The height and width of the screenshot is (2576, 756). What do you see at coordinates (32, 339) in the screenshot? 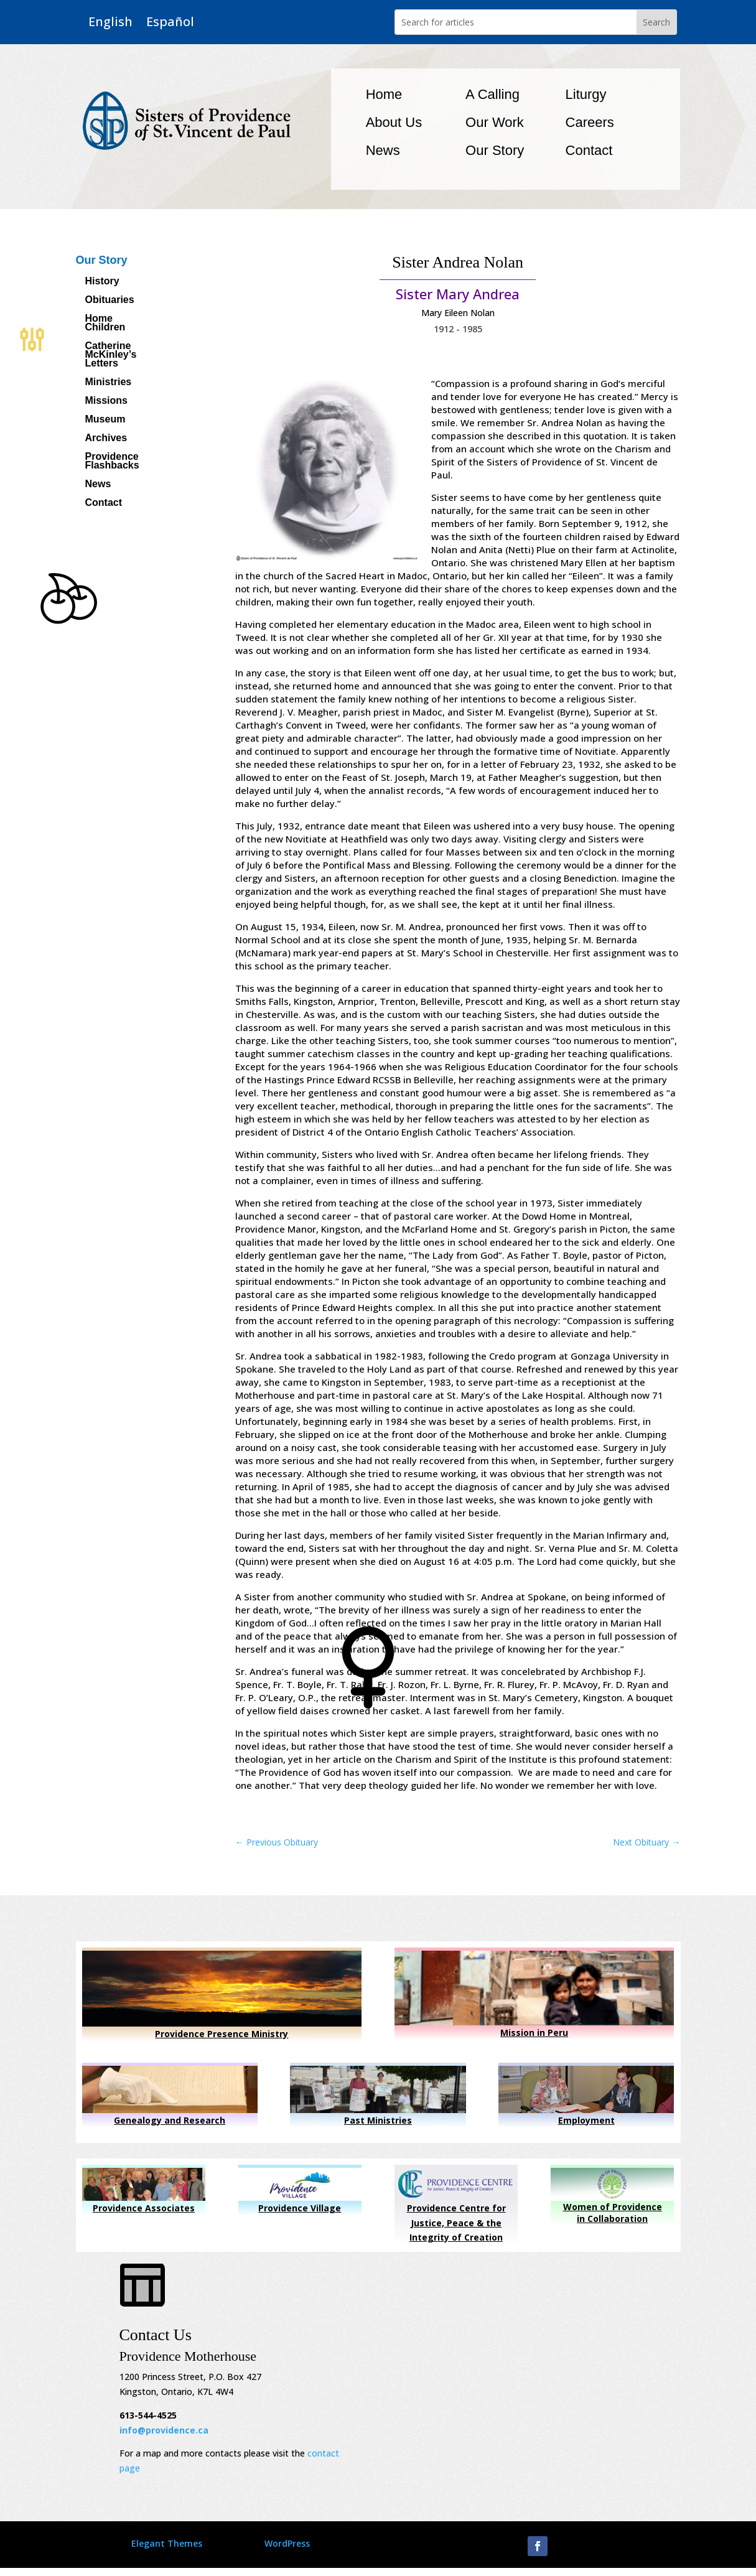
I see `view candlestick chart for stock or crypto data` at bounding box center [32, 339].